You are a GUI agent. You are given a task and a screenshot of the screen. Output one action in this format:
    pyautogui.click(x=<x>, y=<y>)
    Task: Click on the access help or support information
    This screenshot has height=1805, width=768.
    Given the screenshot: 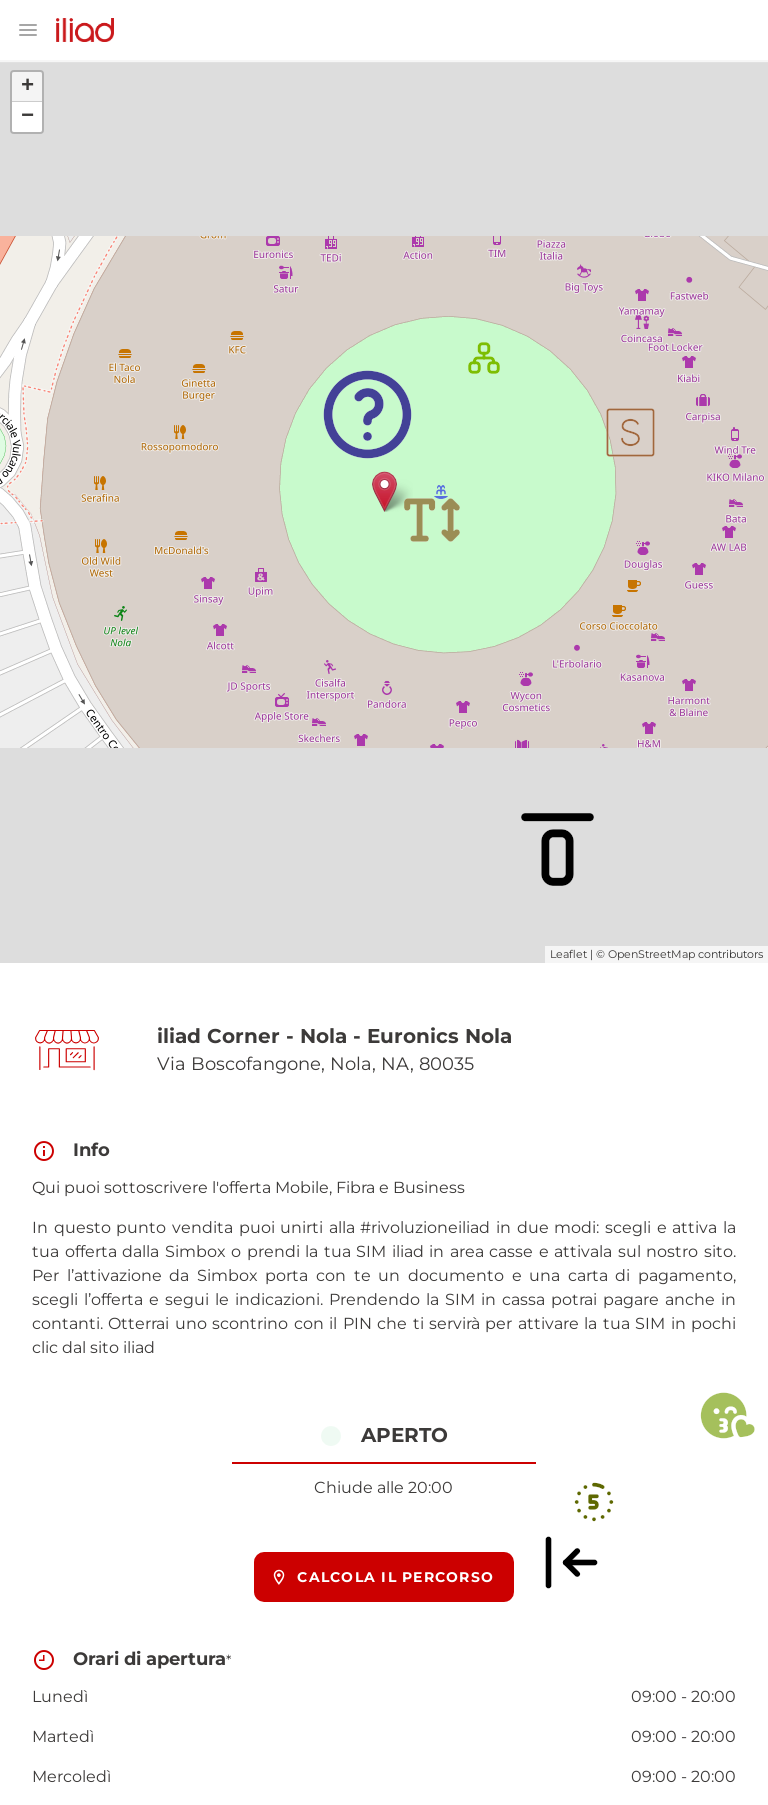 What is the action you would take?
    pyautogui.click(x=367, y=414)
    